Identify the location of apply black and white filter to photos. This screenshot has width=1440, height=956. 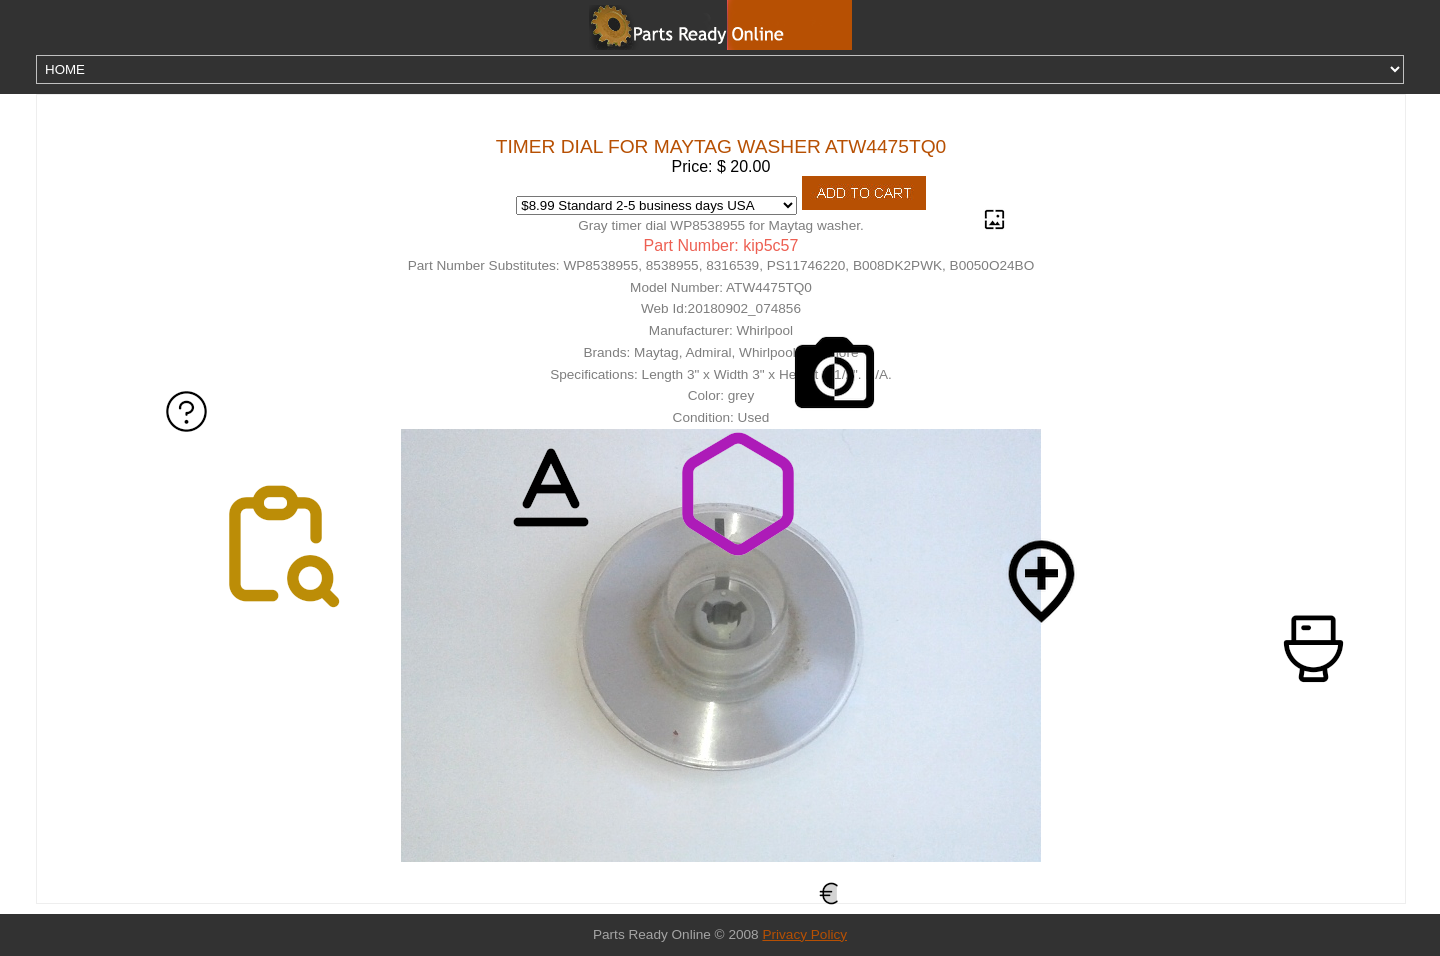
(834, 372).